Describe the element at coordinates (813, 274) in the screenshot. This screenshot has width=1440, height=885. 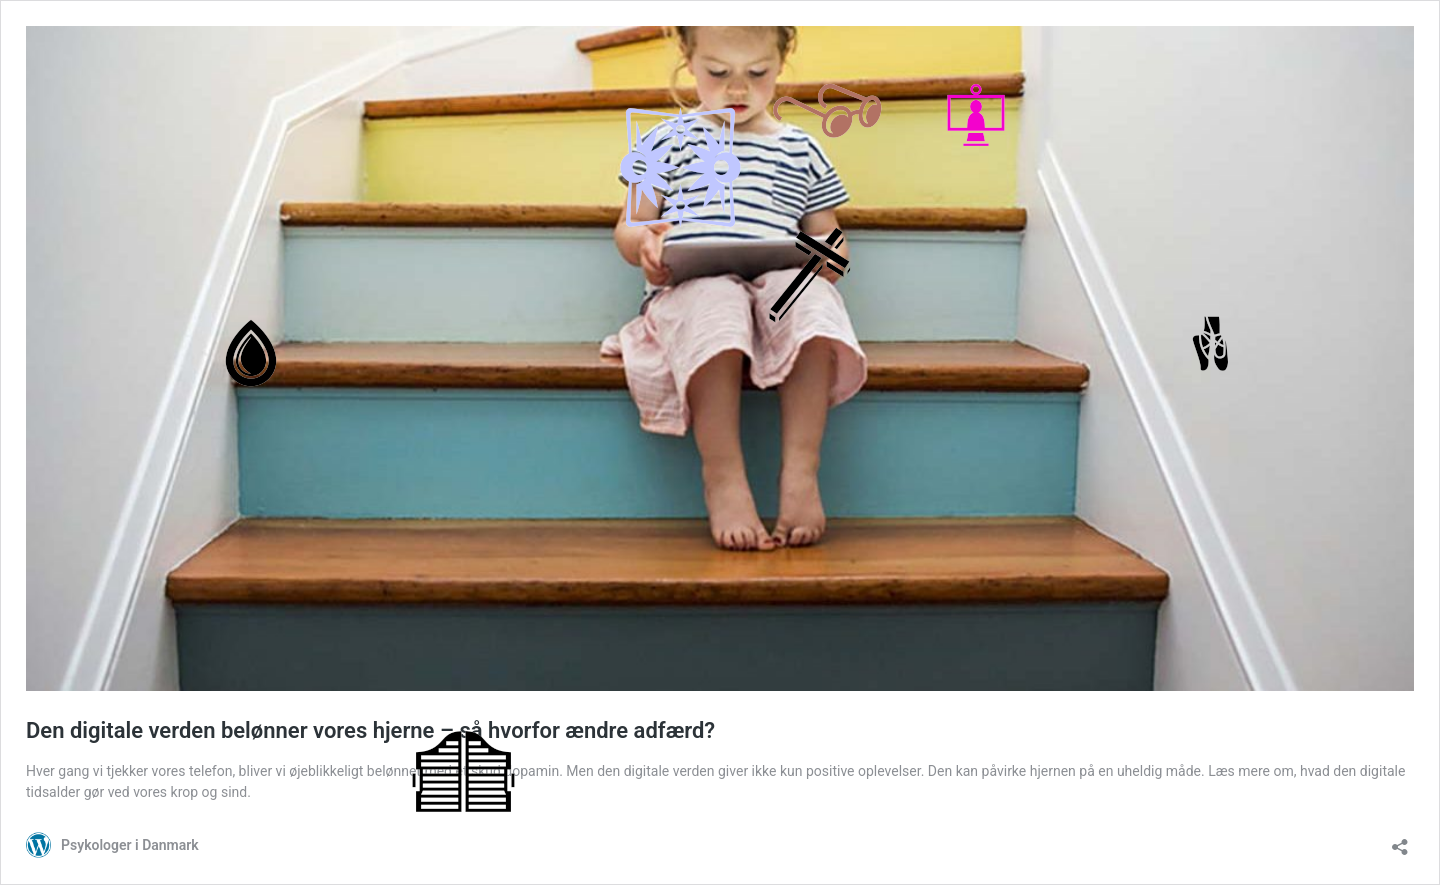
I see `indicates religious or faith-based content` at that location.